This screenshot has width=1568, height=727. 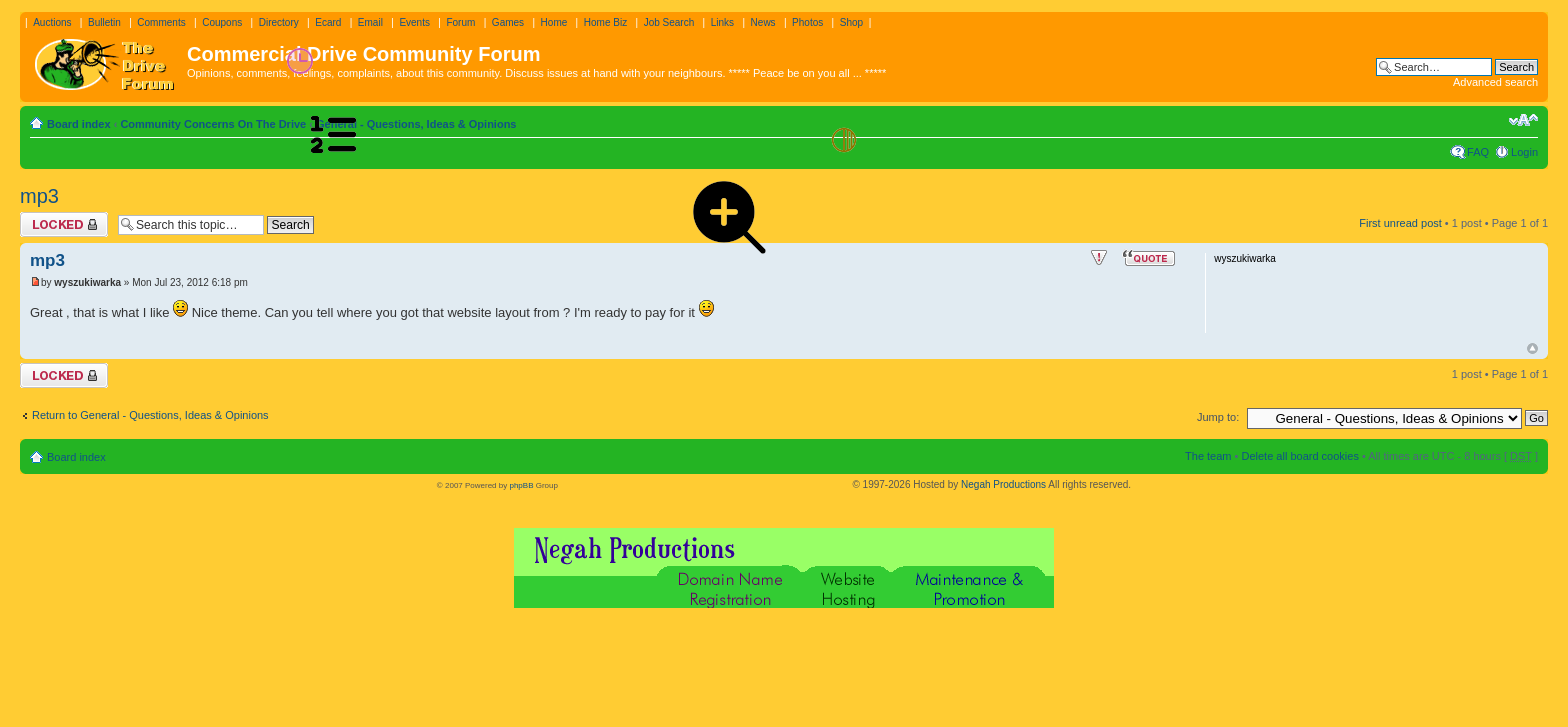 I want to click on toggle between light and dark mode, so click(x=844, y=140).